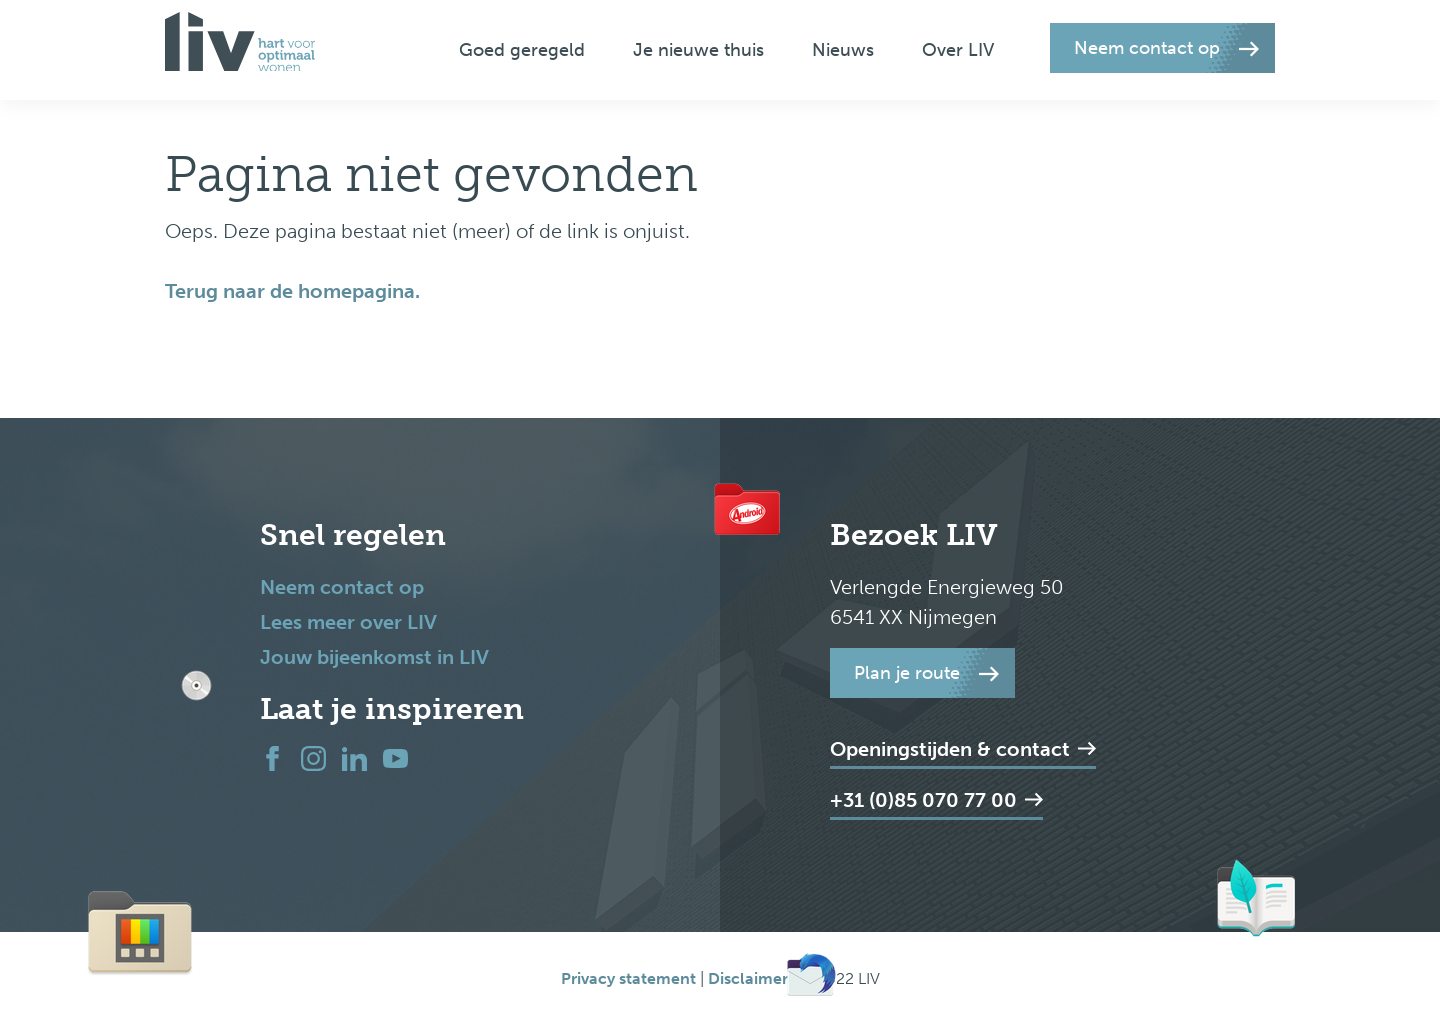  What do you see at coordinates (196, 685) in the screenshot?
I see `indicates a DVD or optical disc drive` at bounding box center [196, 685].